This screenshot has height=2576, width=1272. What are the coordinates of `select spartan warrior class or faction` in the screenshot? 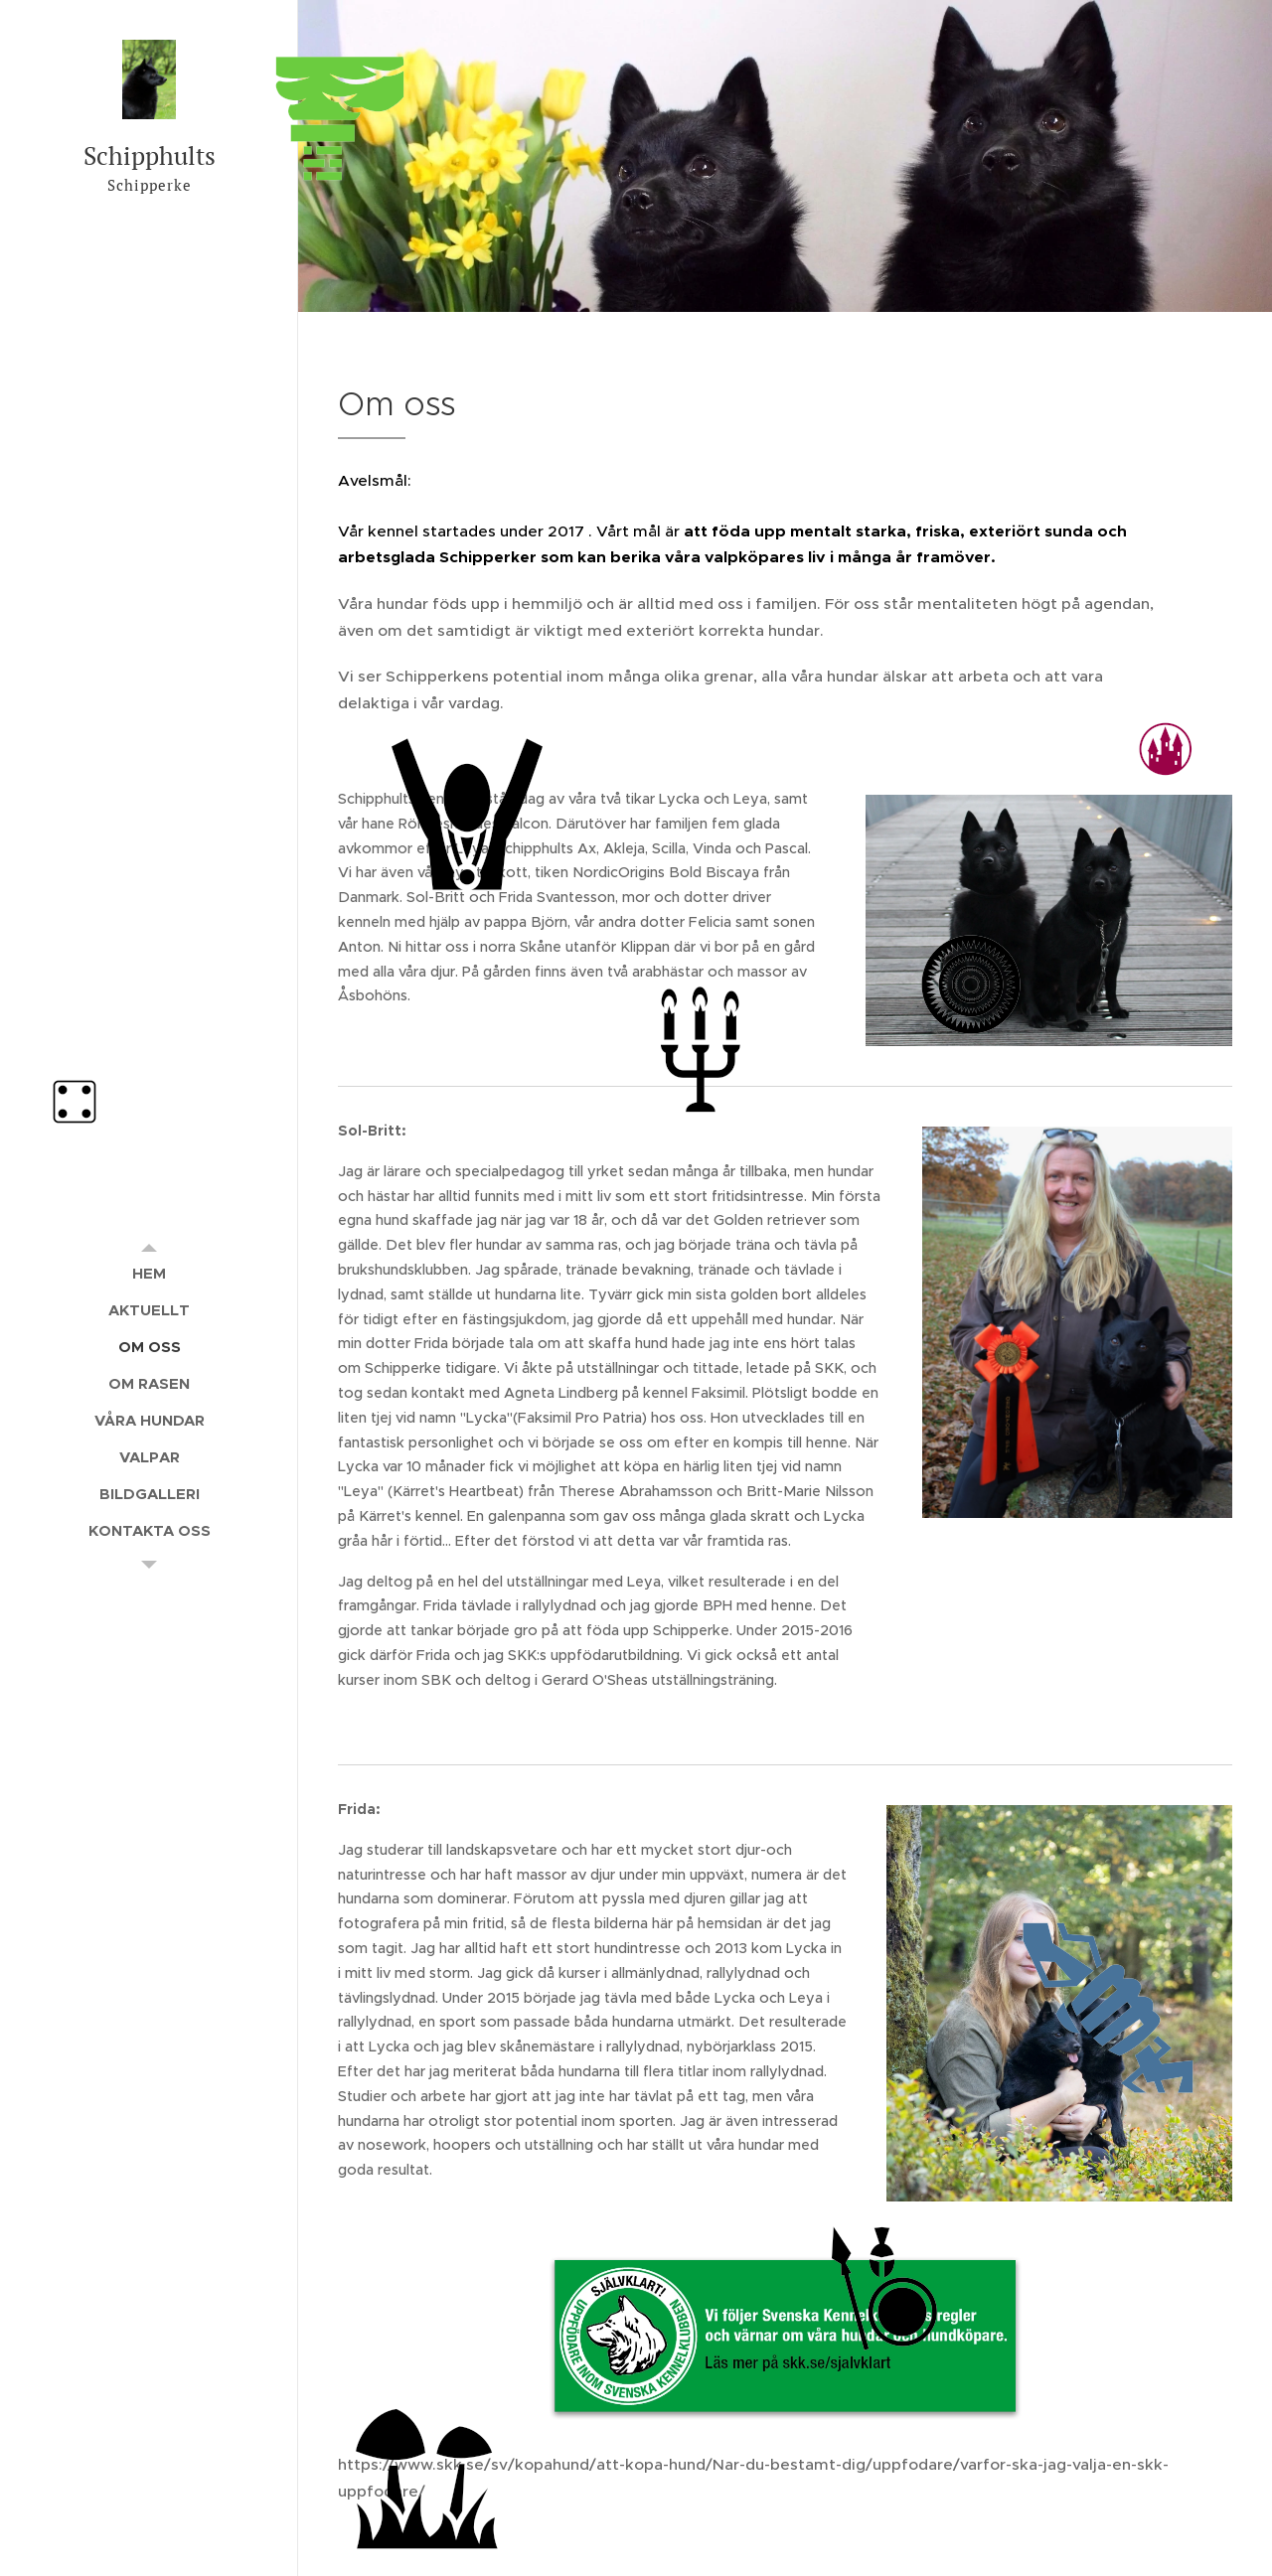 It's located at (877, 2286).